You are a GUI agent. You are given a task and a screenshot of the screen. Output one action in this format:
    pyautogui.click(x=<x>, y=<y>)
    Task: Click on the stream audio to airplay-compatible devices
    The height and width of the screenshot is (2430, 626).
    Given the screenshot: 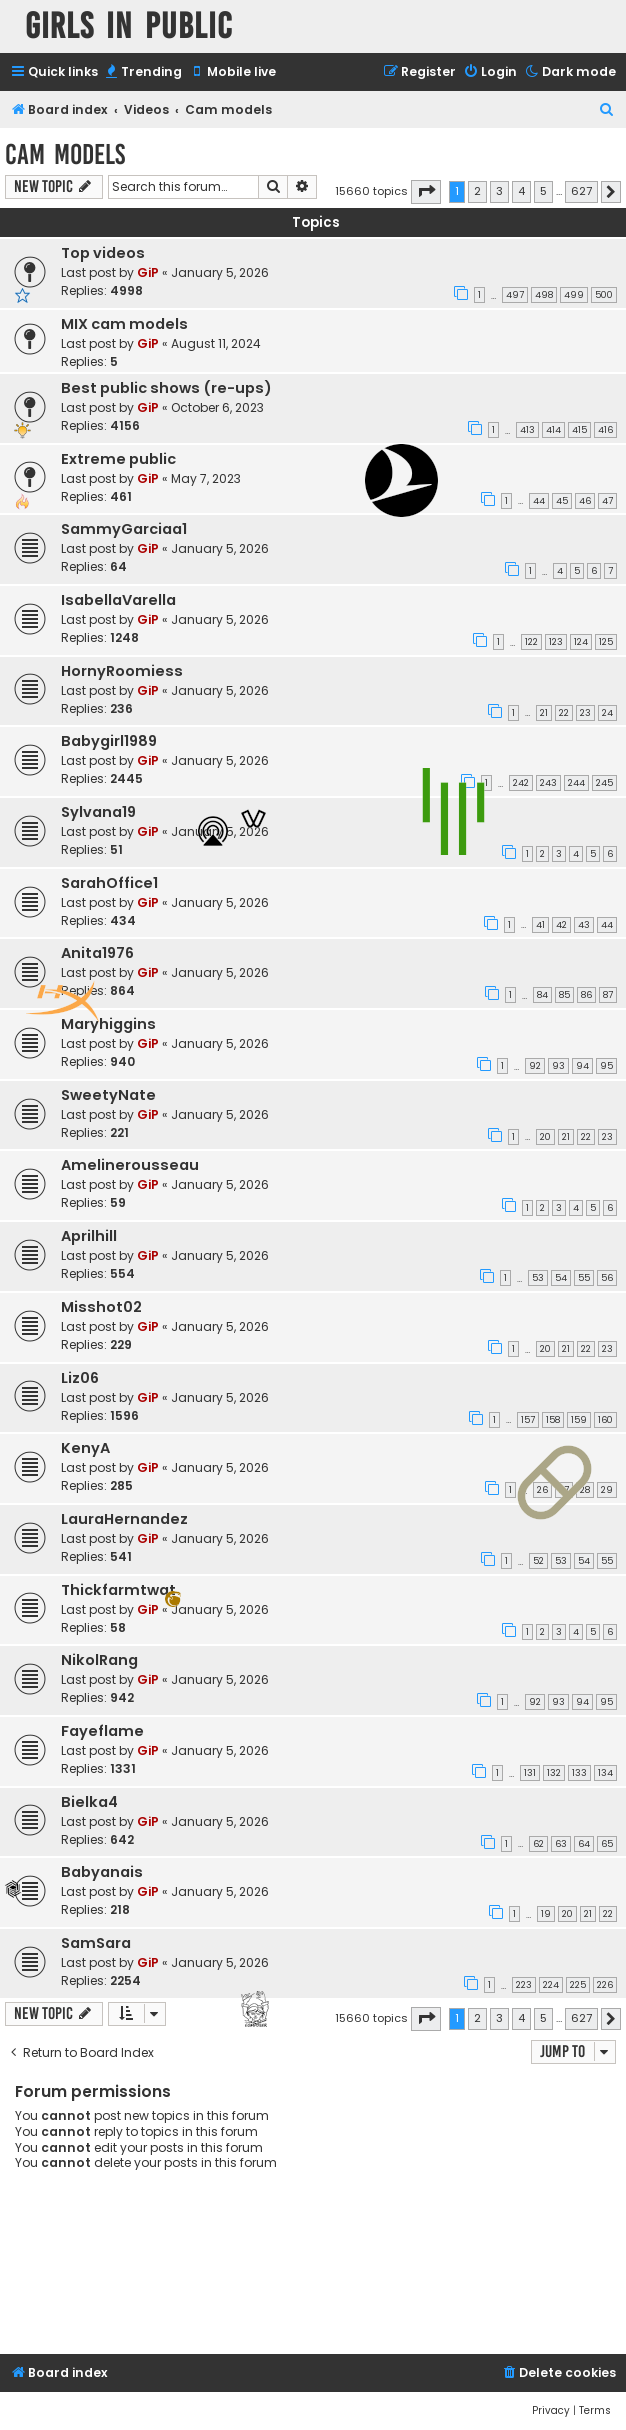 What is the action you would take?
    pyautogui.click(x=213, y=831)
    